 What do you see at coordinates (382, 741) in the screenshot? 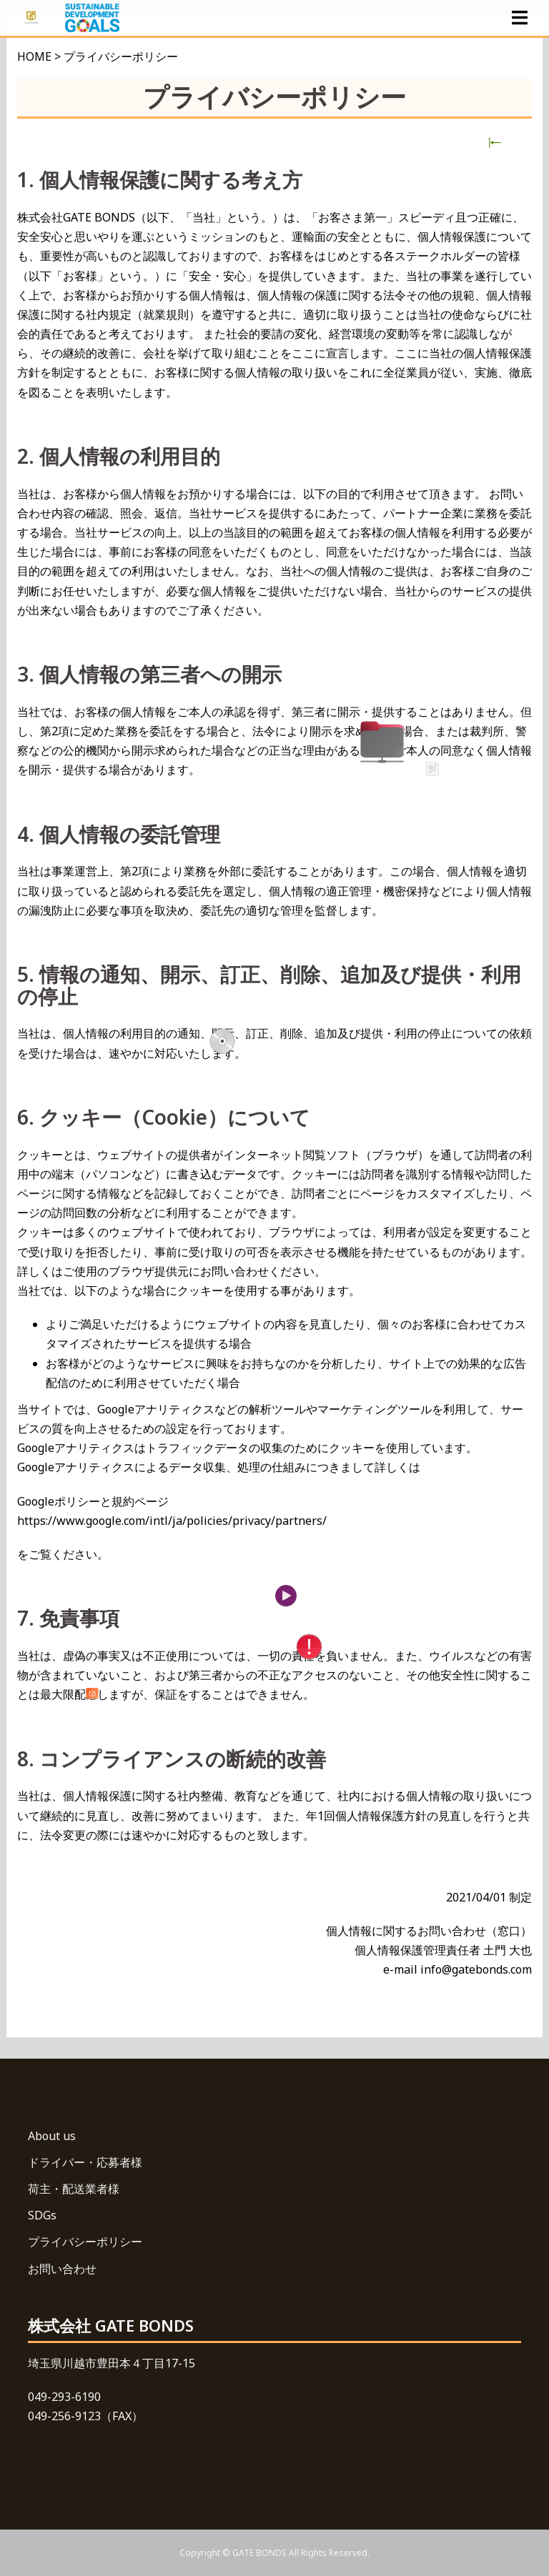
I see `access a remote or network folder` at bounding box center [382, 741].